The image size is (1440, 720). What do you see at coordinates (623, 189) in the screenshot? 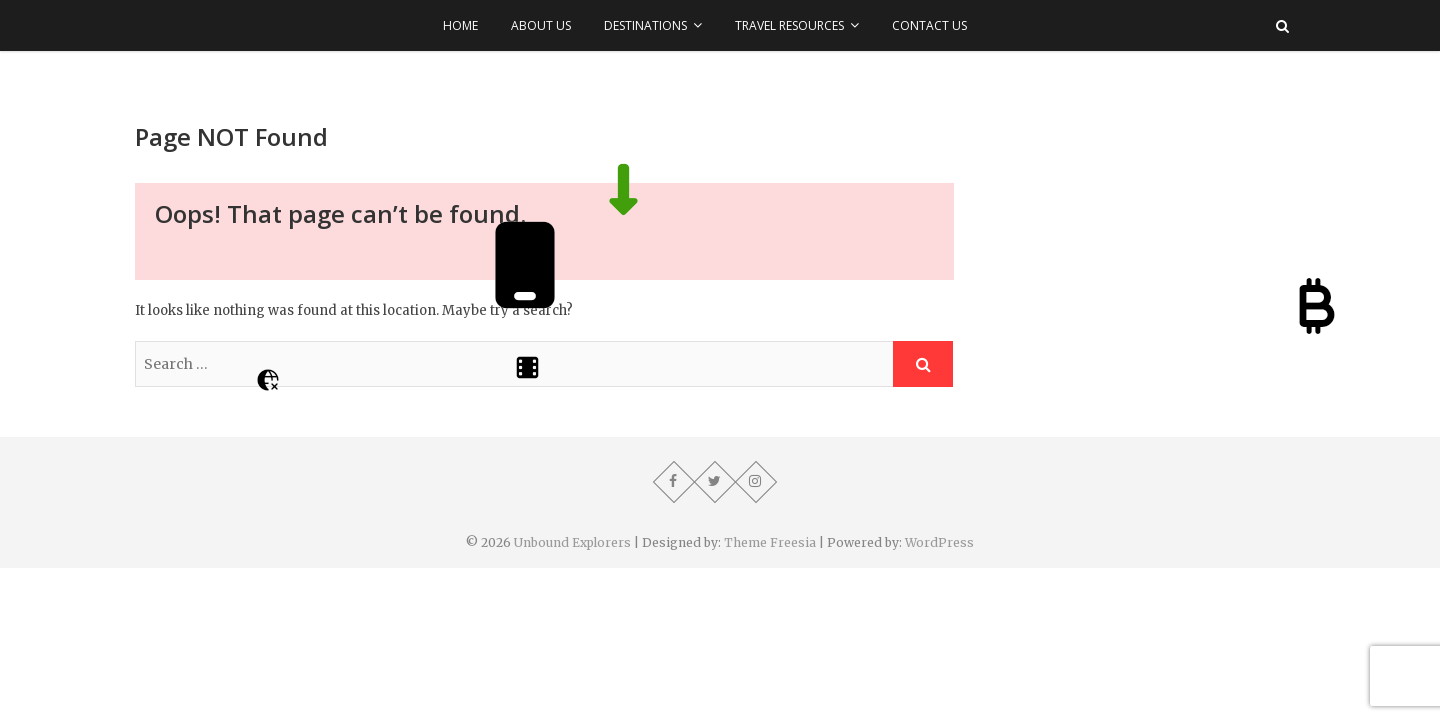
I see `scroll down or view more content` at bounding box center [623, 189].